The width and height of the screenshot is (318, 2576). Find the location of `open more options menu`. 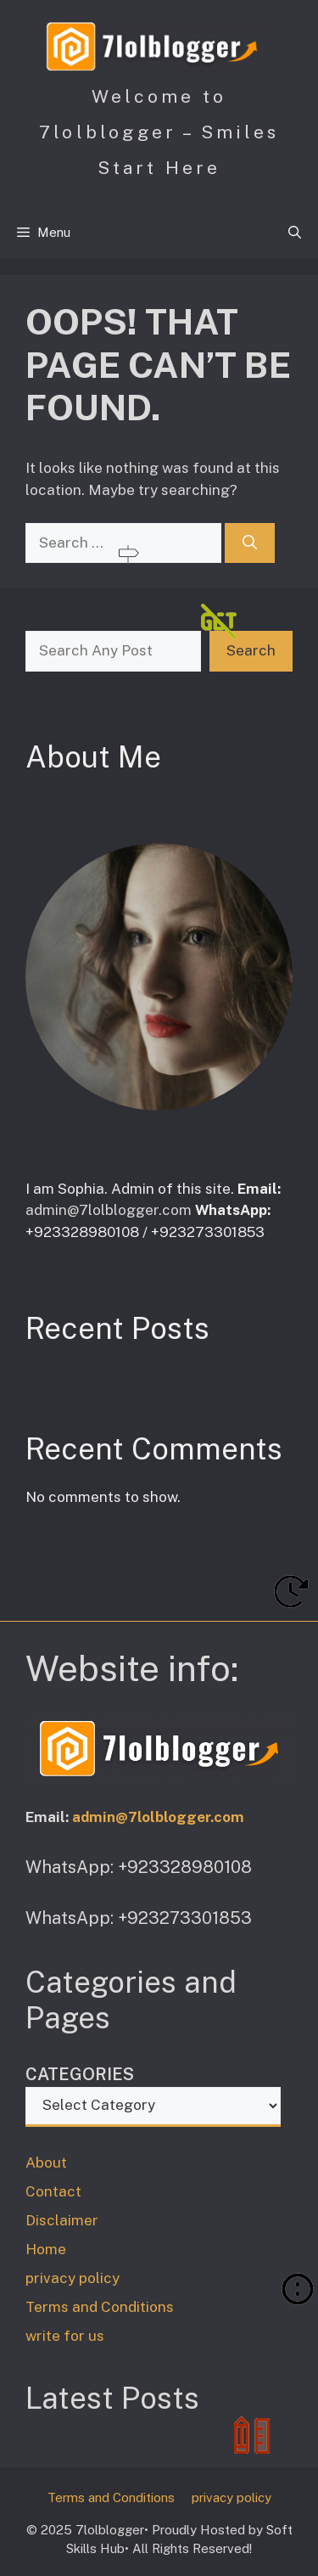

open more options menu is located at coordinates (298, 2289).